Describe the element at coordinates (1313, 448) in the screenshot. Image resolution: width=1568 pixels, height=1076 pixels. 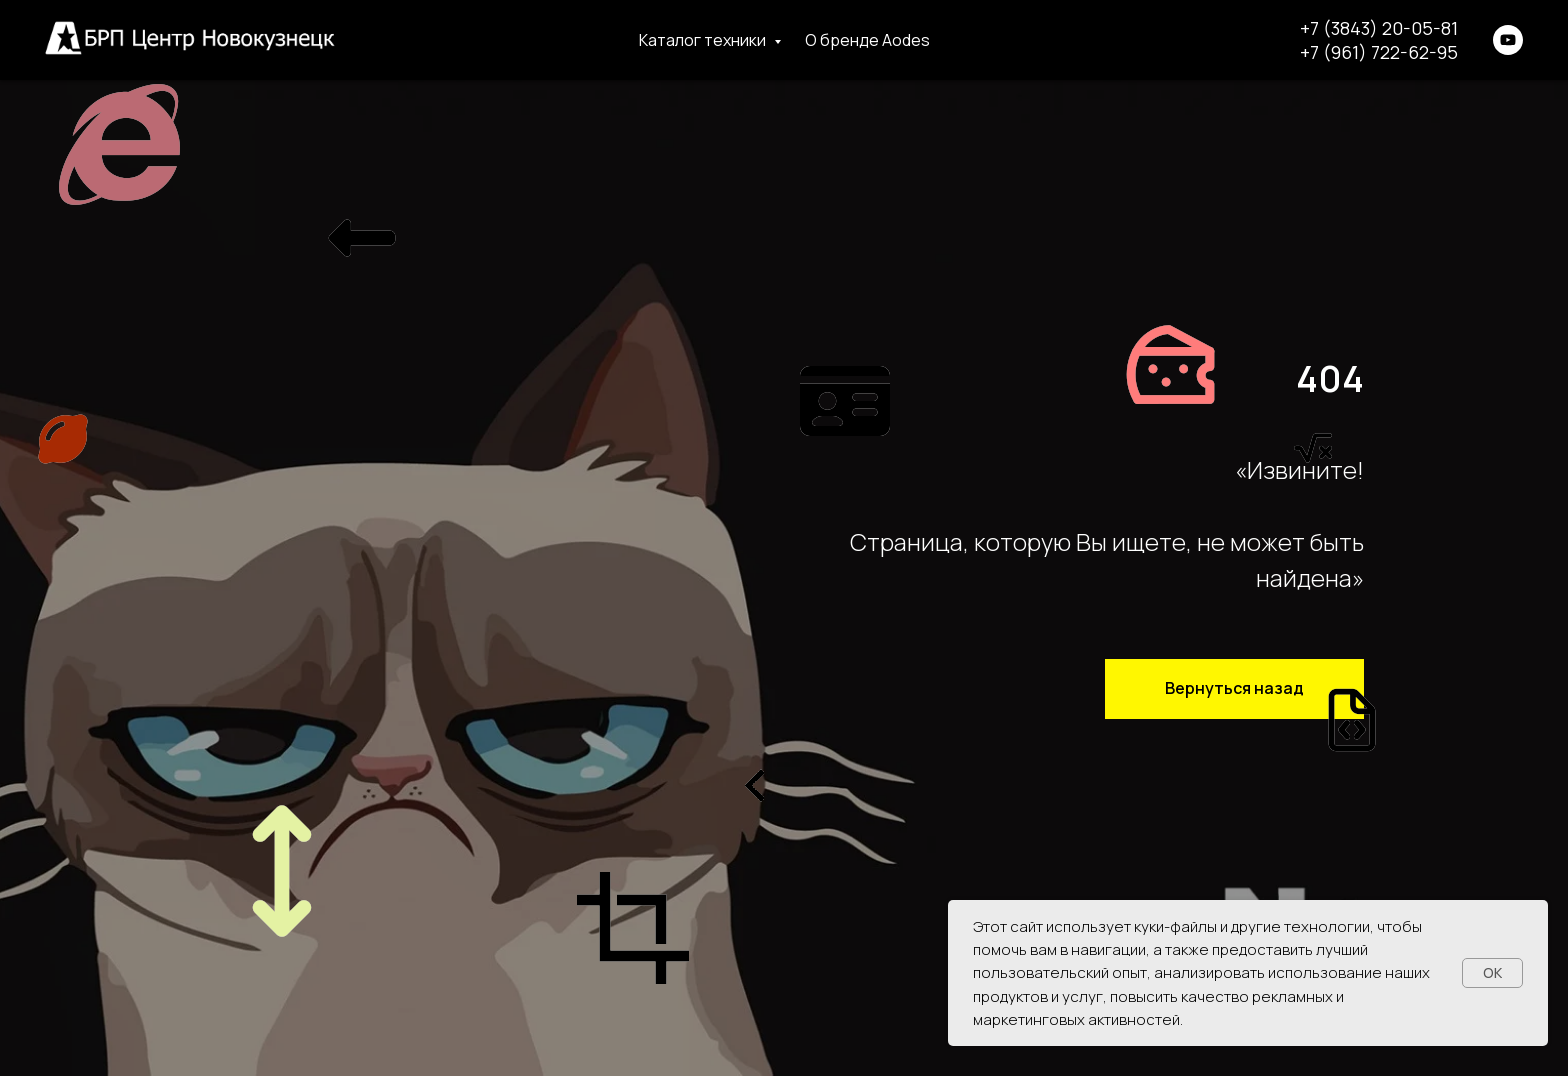
I see `access mathematical functions or calculator` at that location.